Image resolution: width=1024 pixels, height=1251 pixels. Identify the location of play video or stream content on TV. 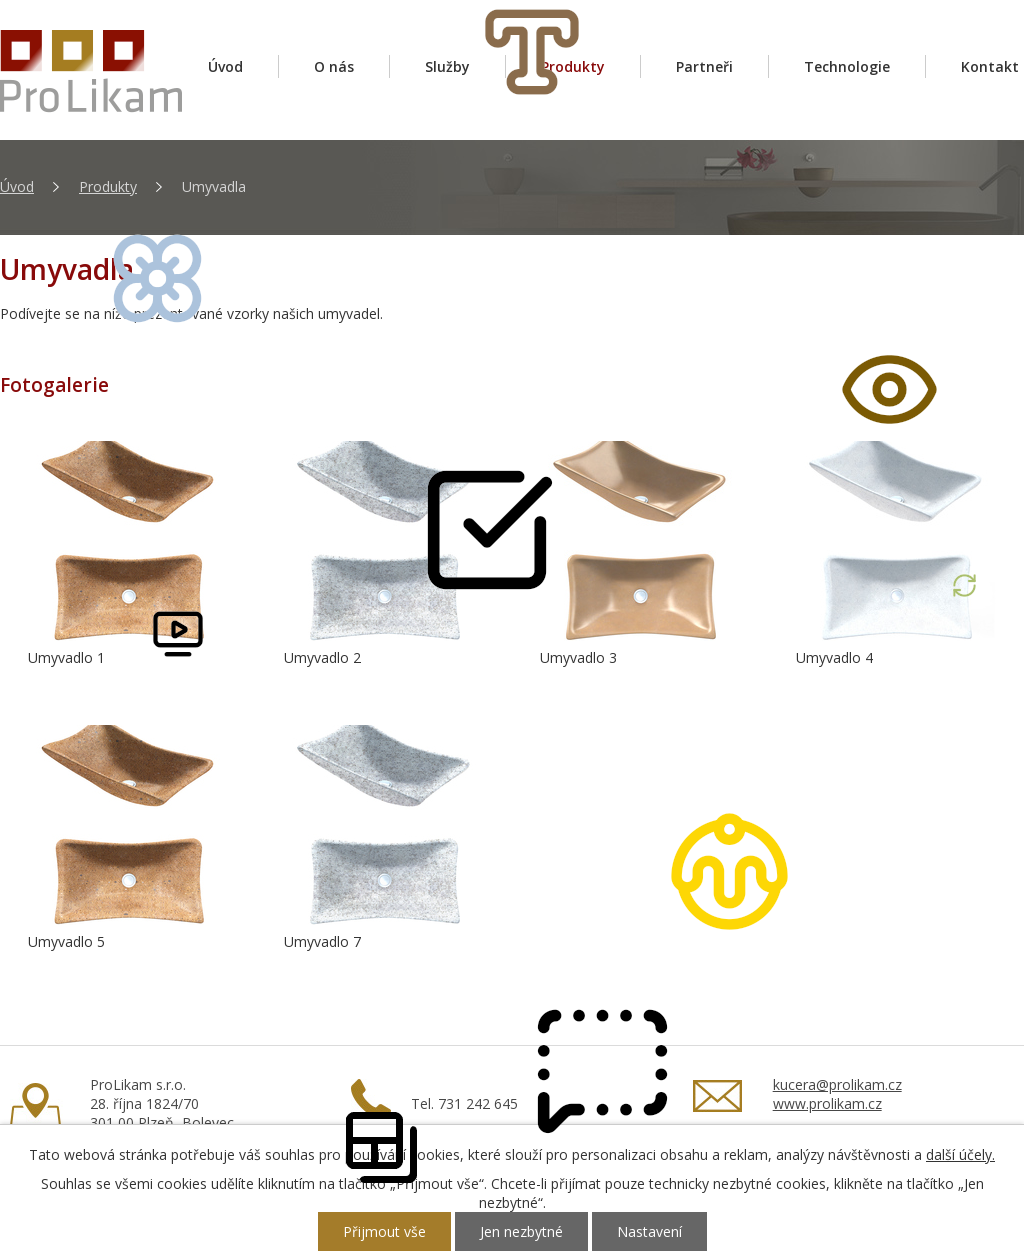
(178, 634).